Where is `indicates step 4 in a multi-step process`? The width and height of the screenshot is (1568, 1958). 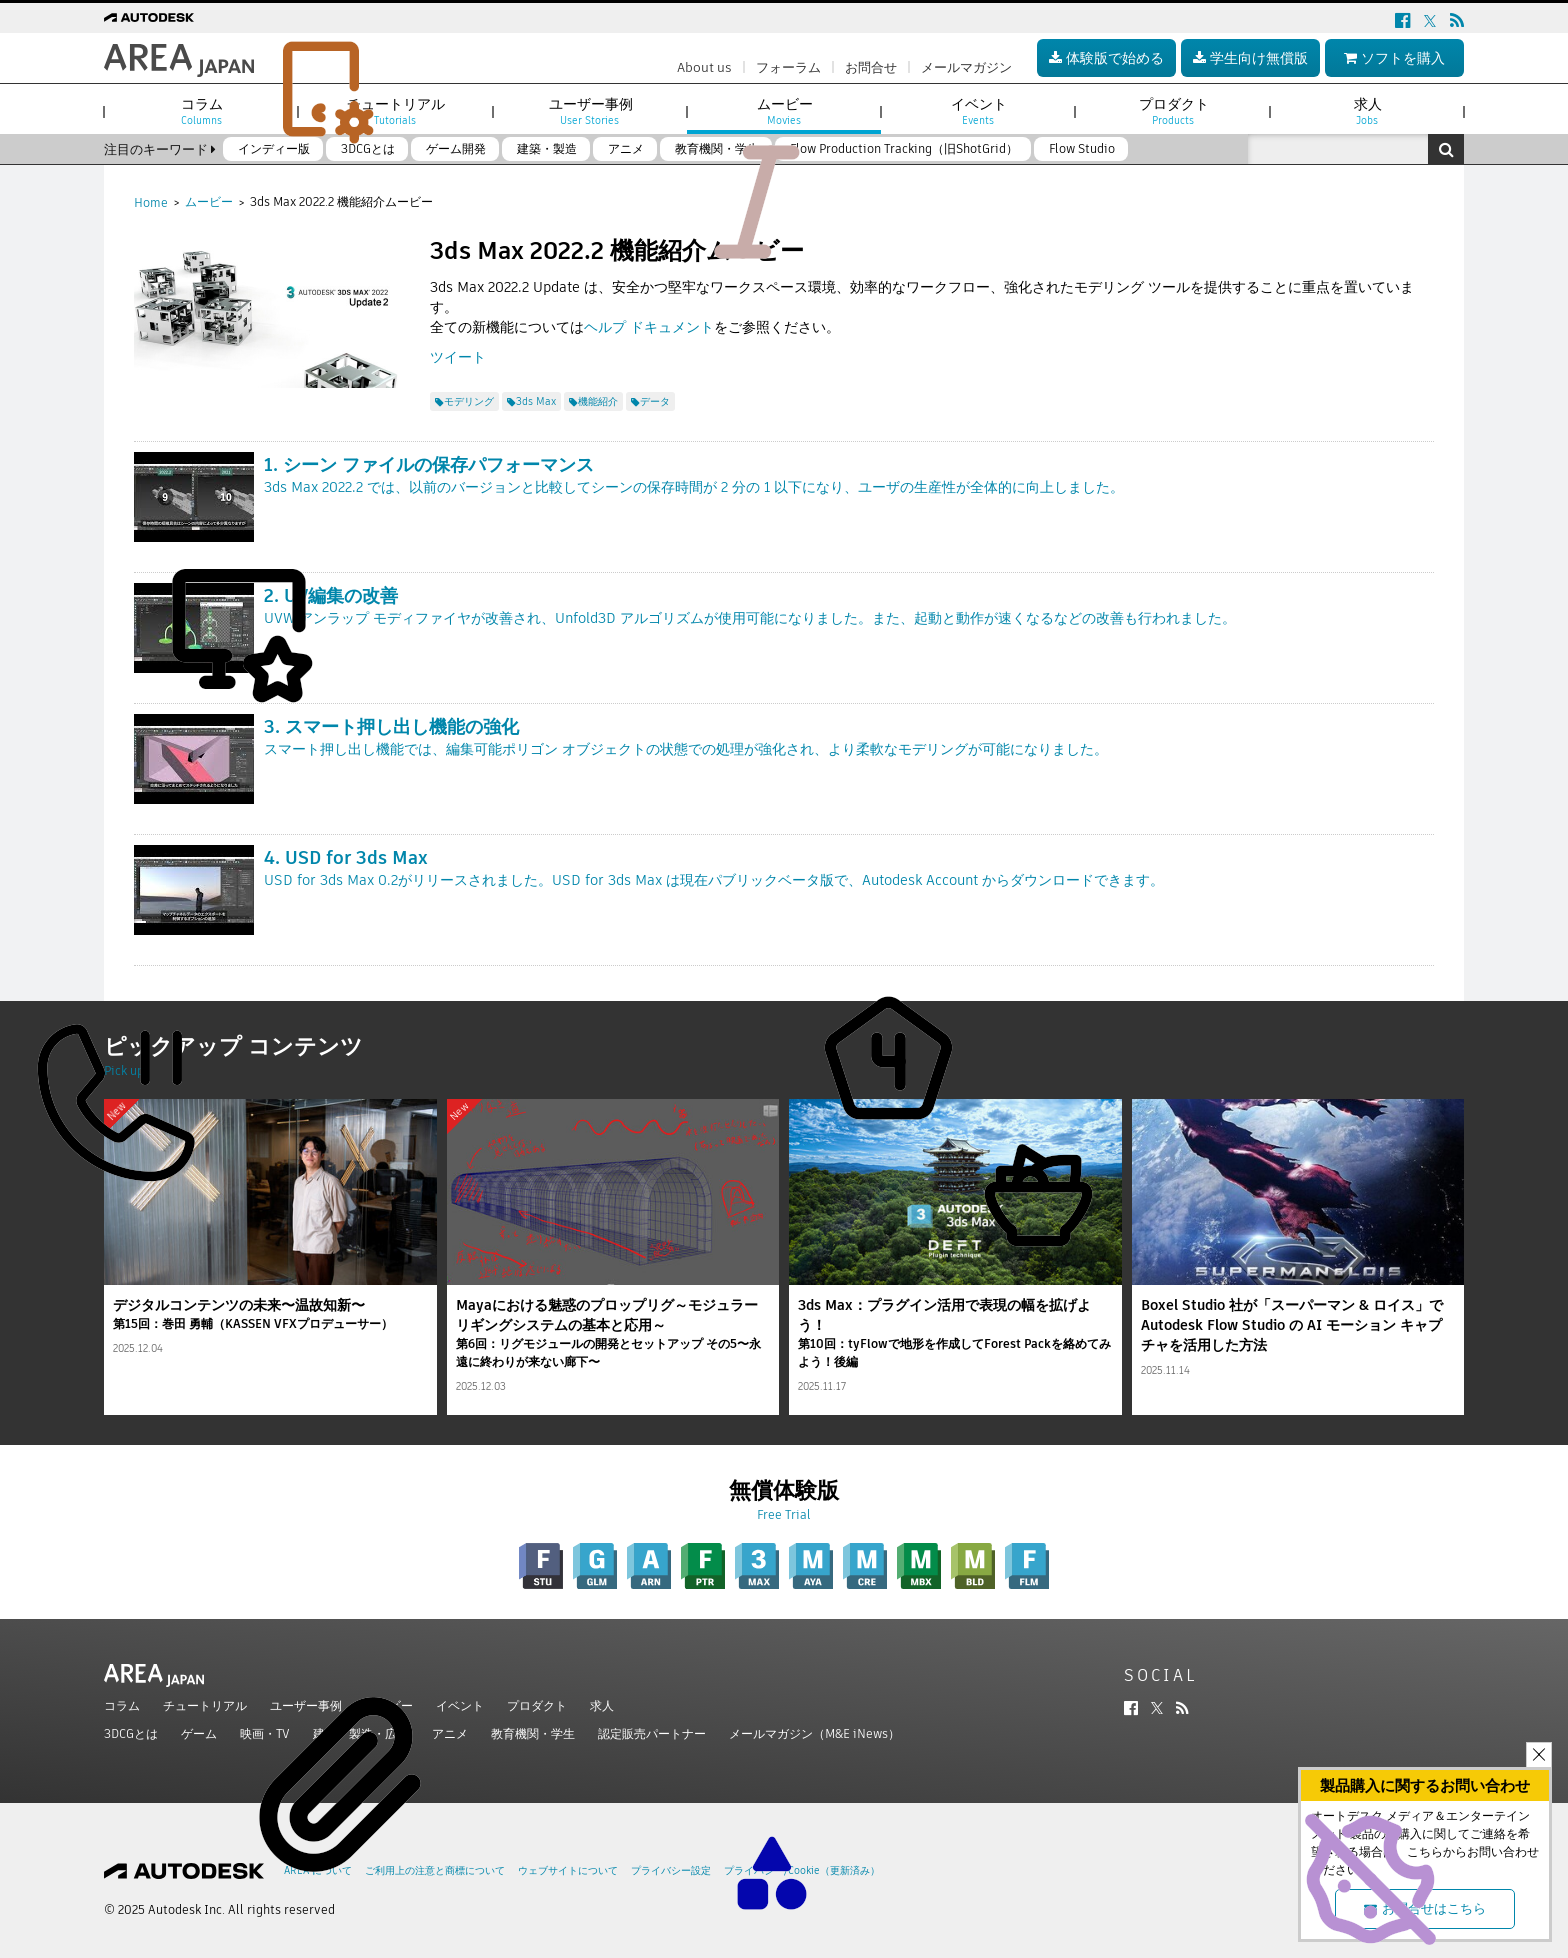
indicates step 4 in a multi-step process is located at coordinates (888, 1061).